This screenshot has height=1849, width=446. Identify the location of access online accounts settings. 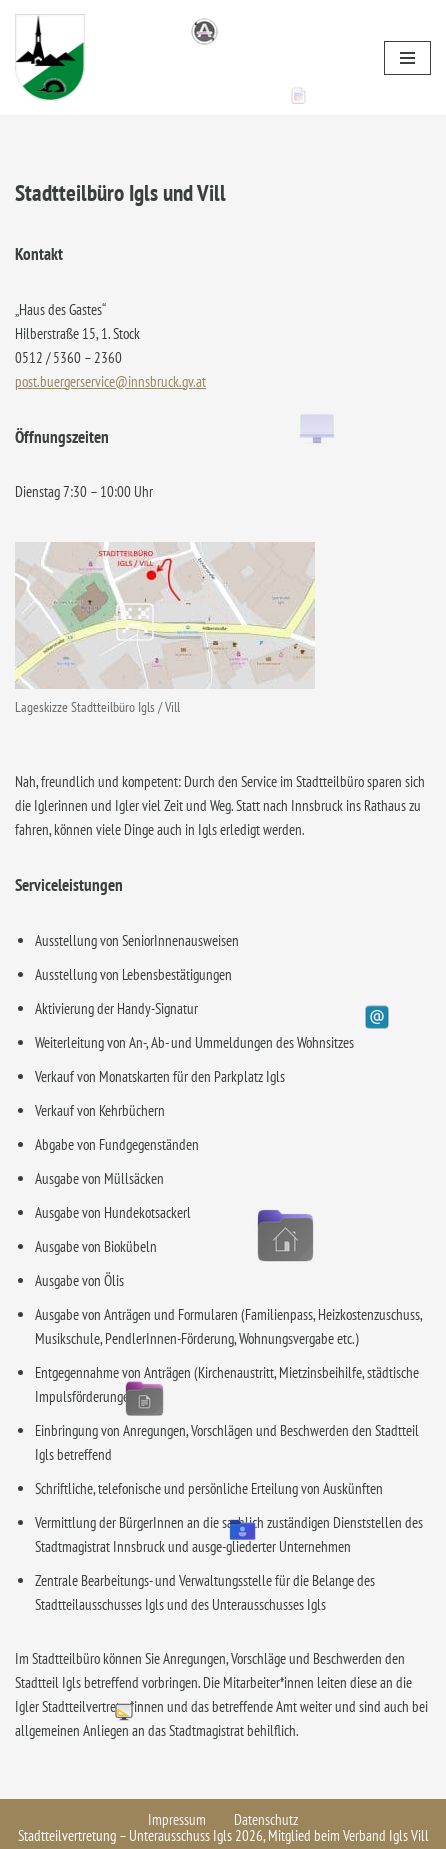
(377, 1017).